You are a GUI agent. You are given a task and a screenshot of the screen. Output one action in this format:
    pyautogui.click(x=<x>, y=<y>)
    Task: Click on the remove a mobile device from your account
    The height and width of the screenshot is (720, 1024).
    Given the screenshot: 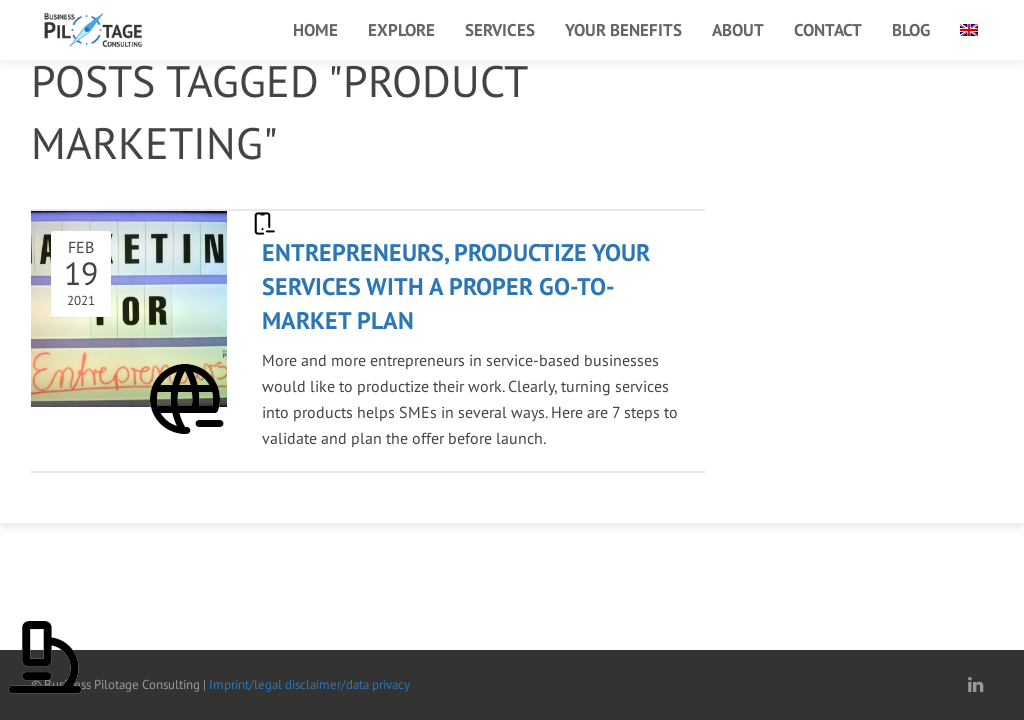 What is the action you would take?
    pyautogui.click(x=262, y=223)
    